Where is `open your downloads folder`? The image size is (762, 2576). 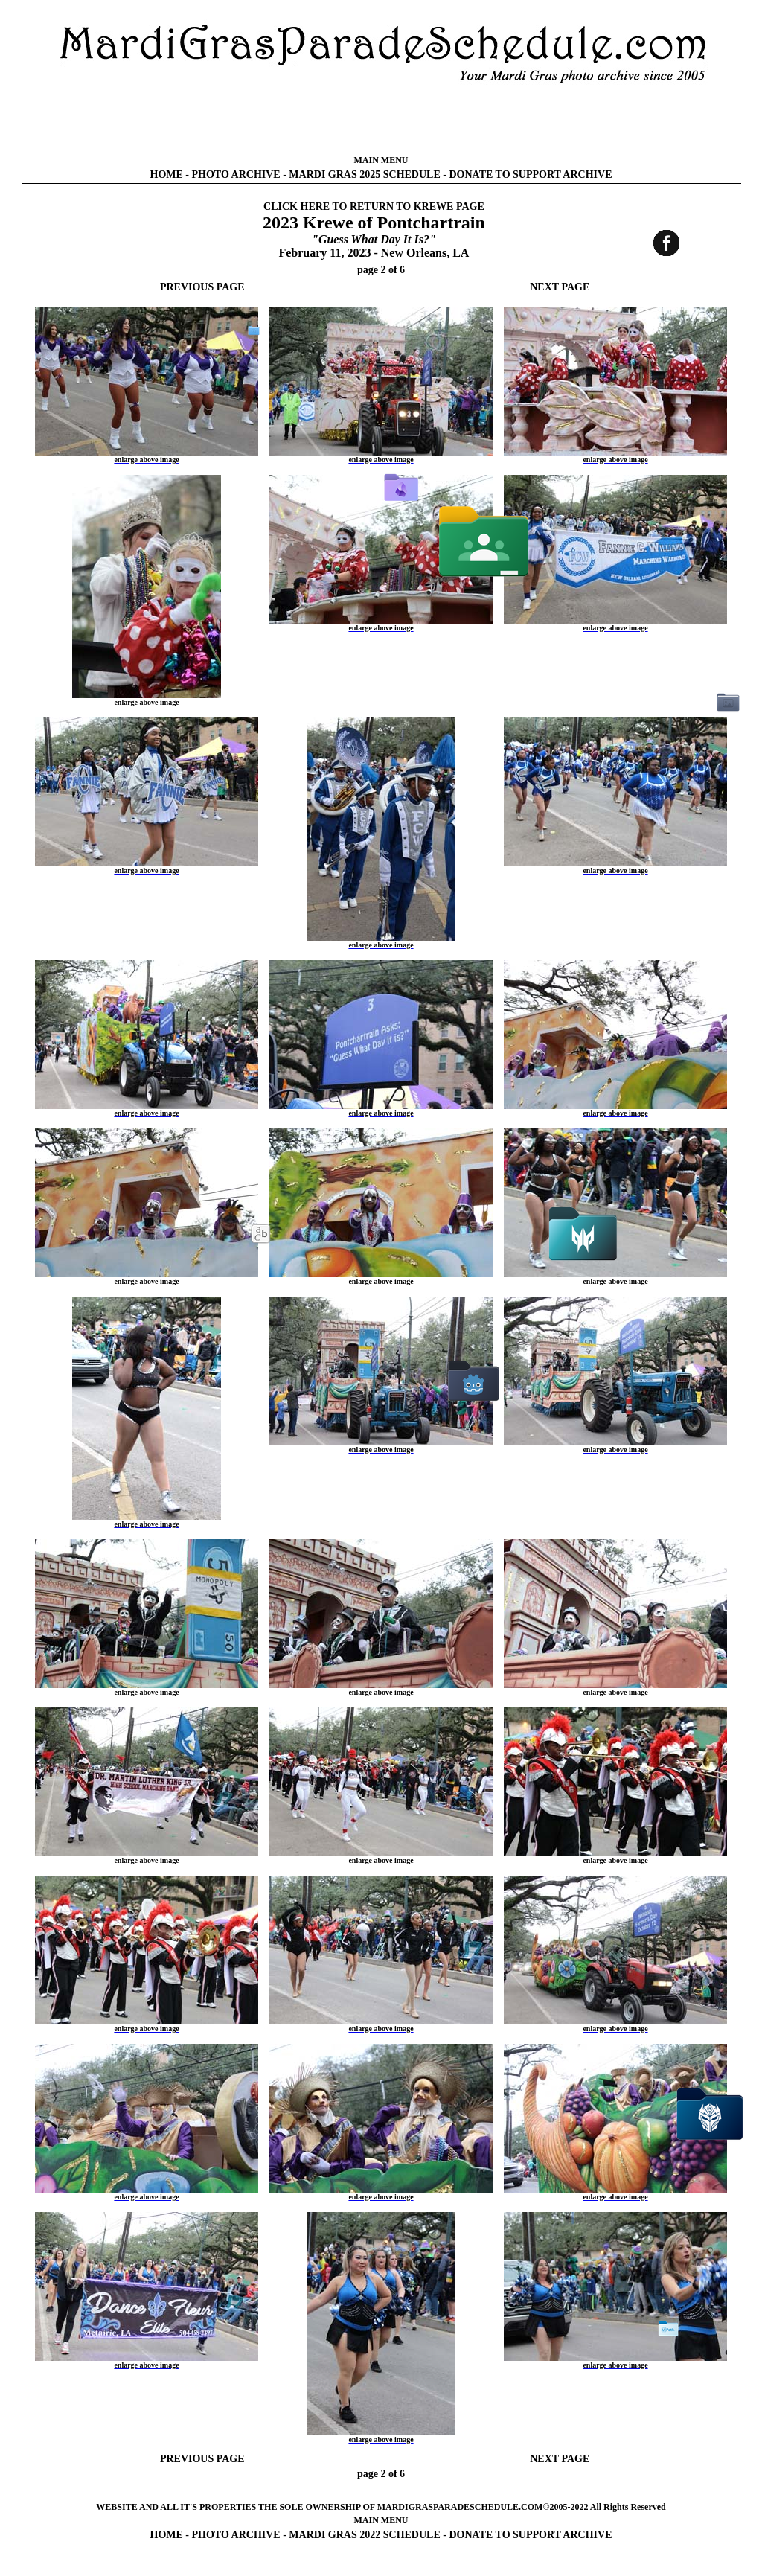 open your downloads folder is located at coordinates (254, 330).